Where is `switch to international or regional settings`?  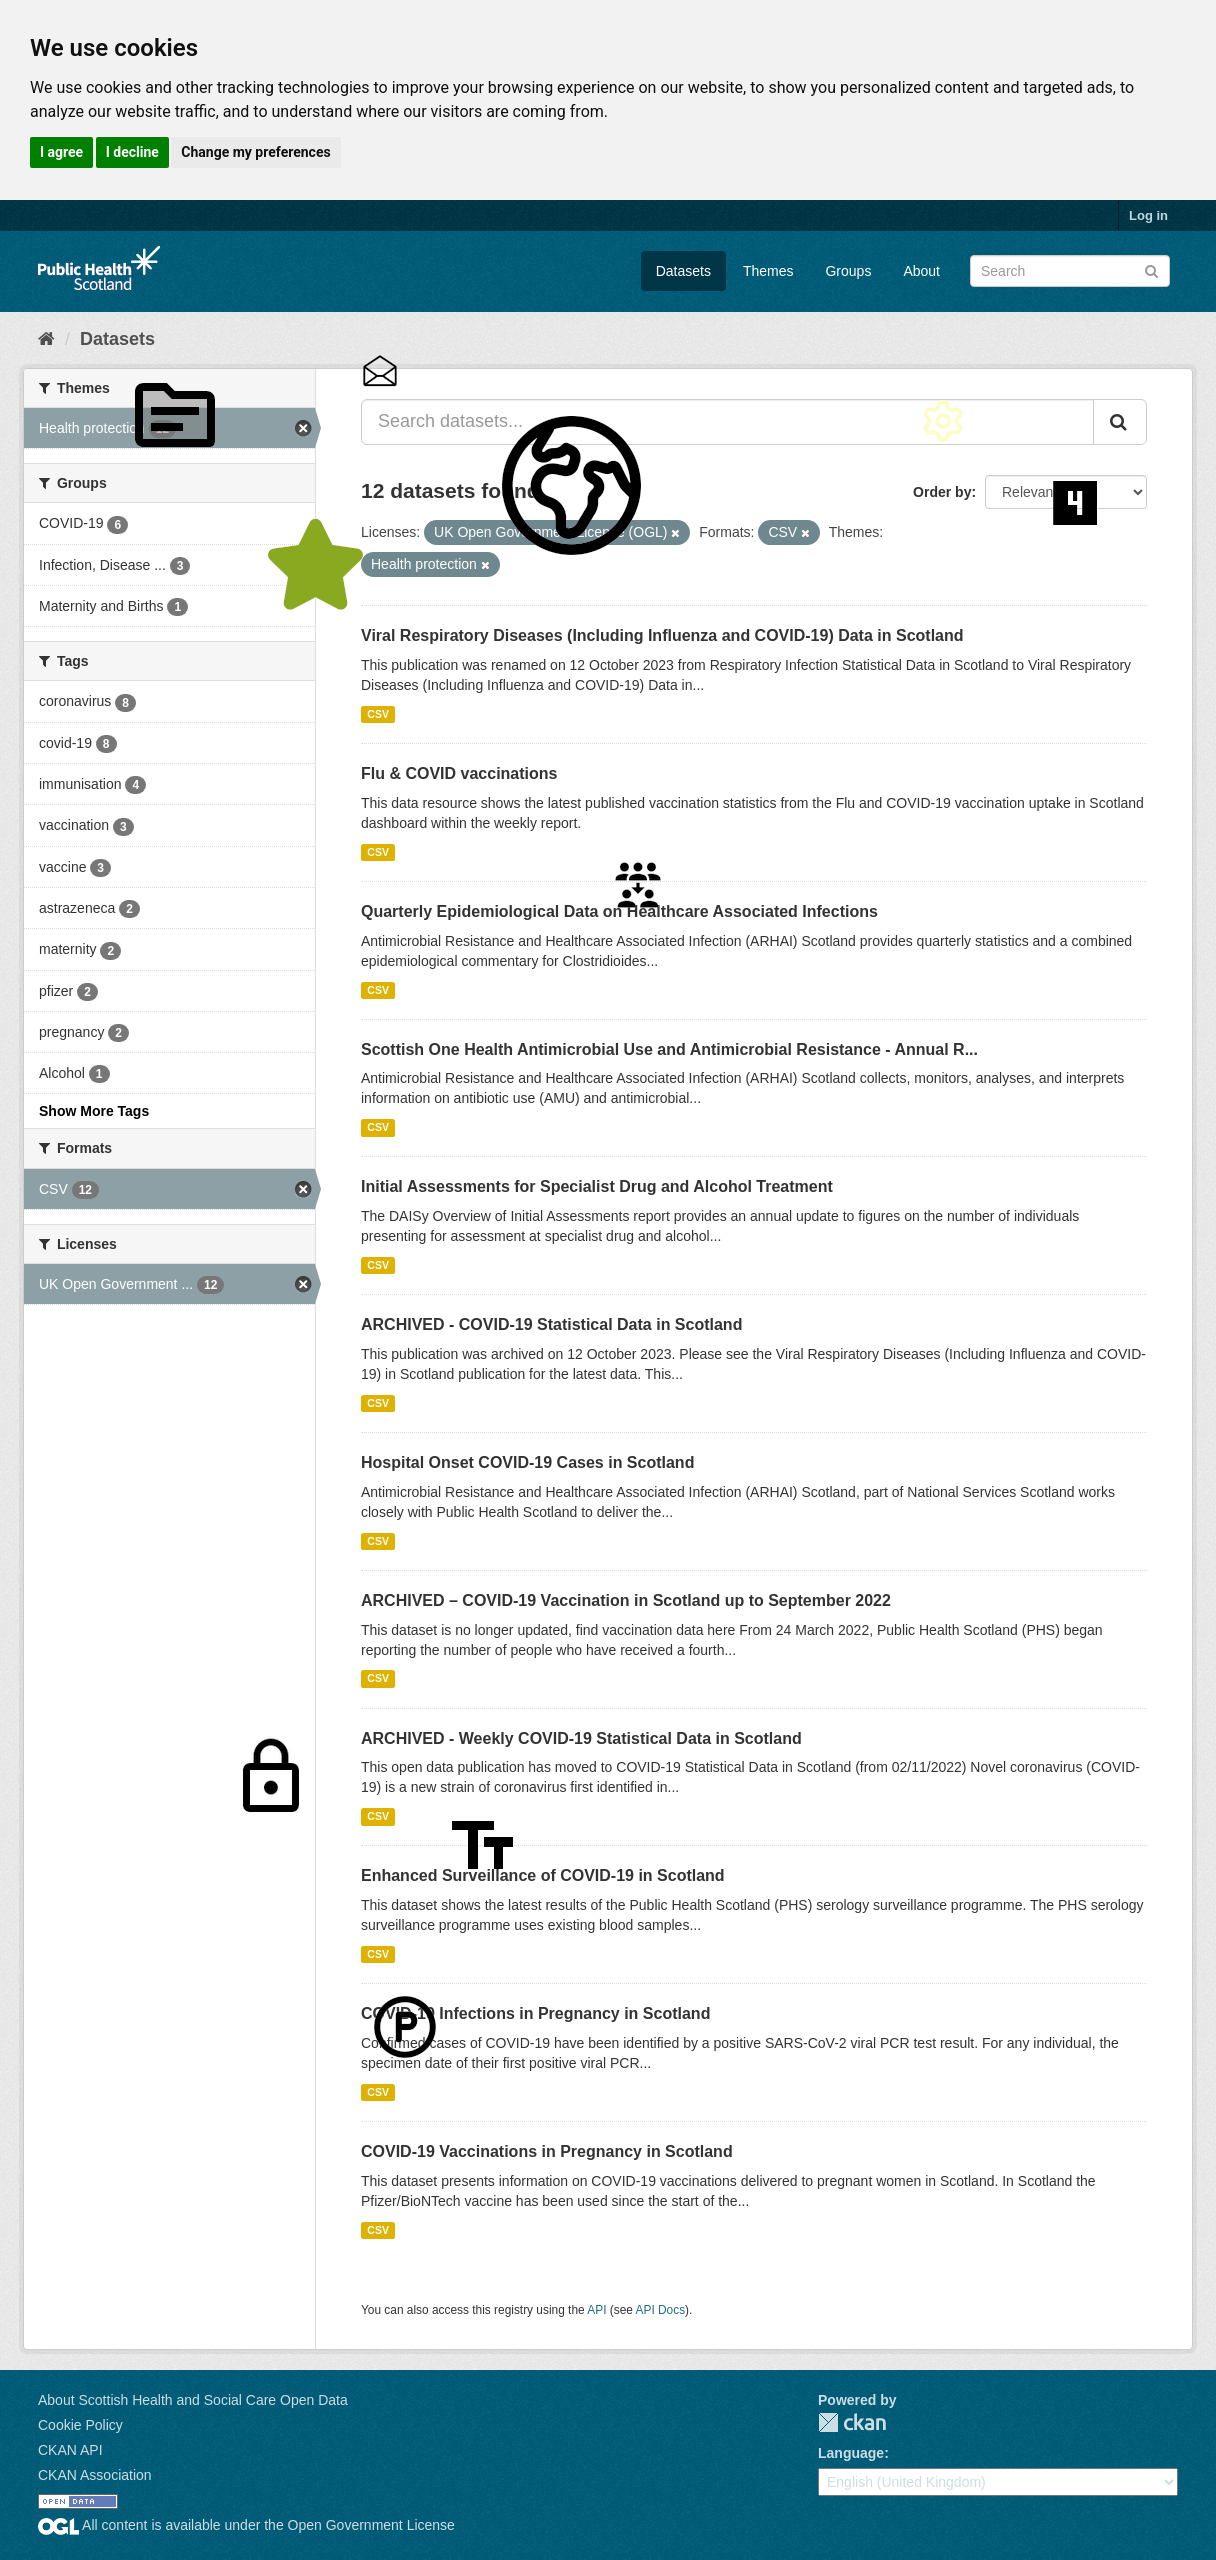 switch to international or regional settings is located at coordinates (571, 485).